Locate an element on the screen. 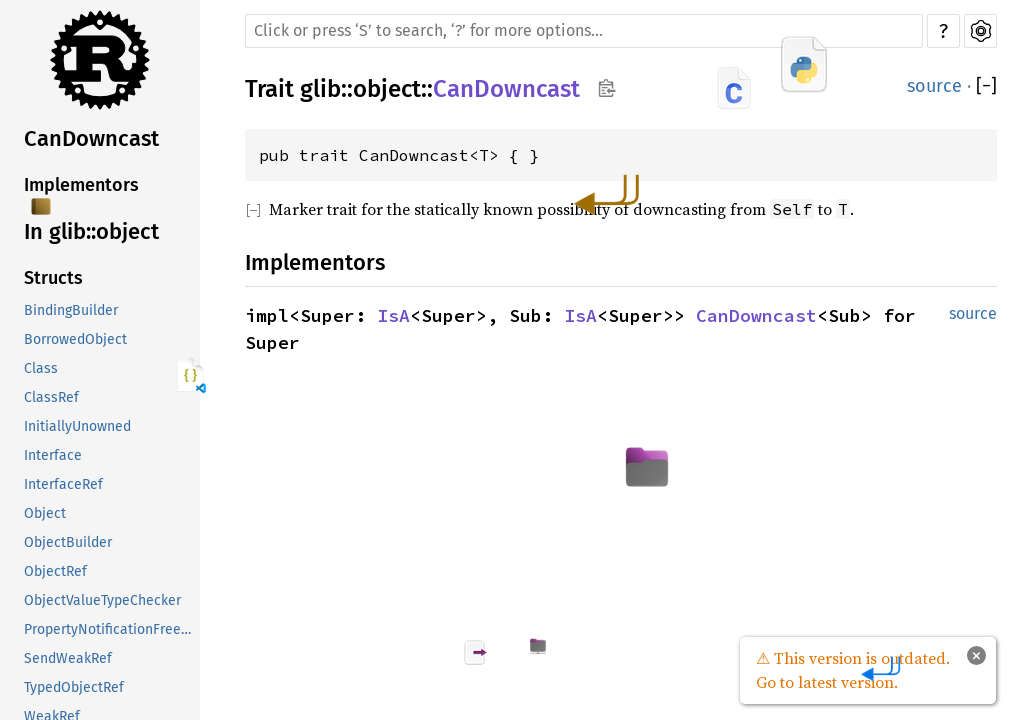 The height and width of the screenshot is (720, 1012). a python 3 script or source file is located at coordinates (804, 64).